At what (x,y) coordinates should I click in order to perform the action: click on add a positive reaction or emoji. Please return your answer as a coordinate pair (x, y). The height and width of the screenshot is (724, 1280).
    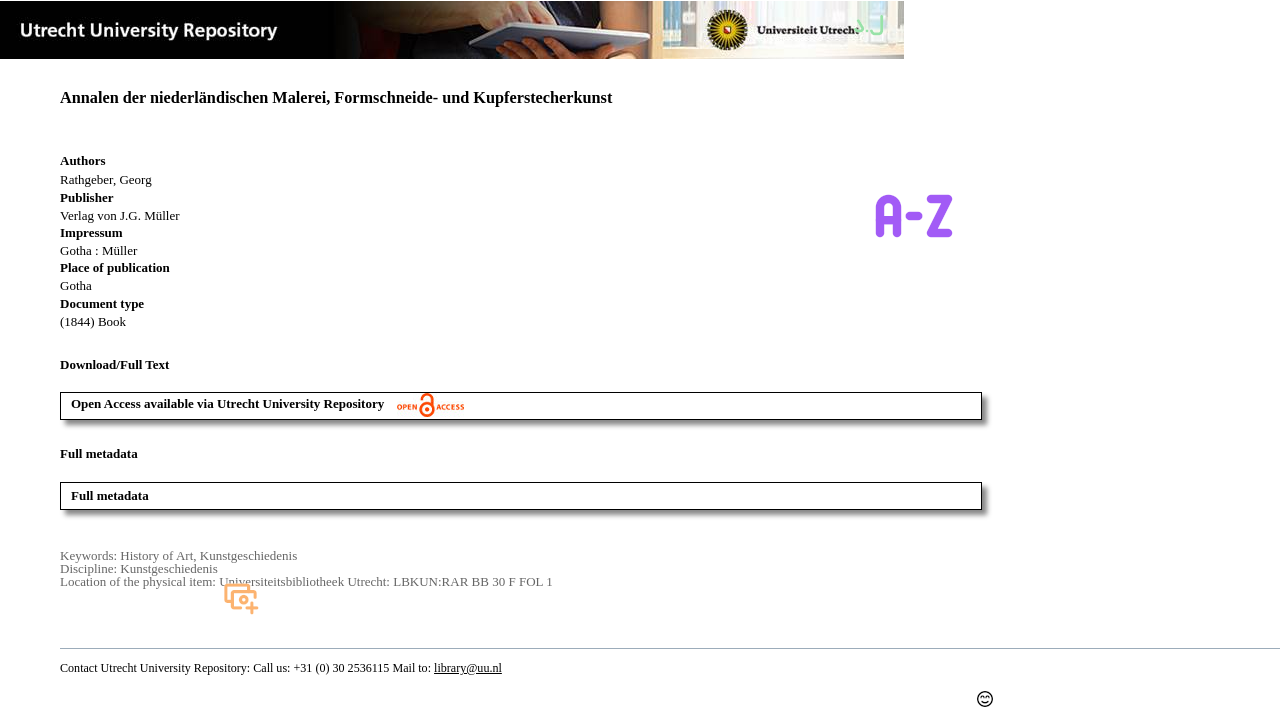
    Looking at the image, I should click on (985, 699).